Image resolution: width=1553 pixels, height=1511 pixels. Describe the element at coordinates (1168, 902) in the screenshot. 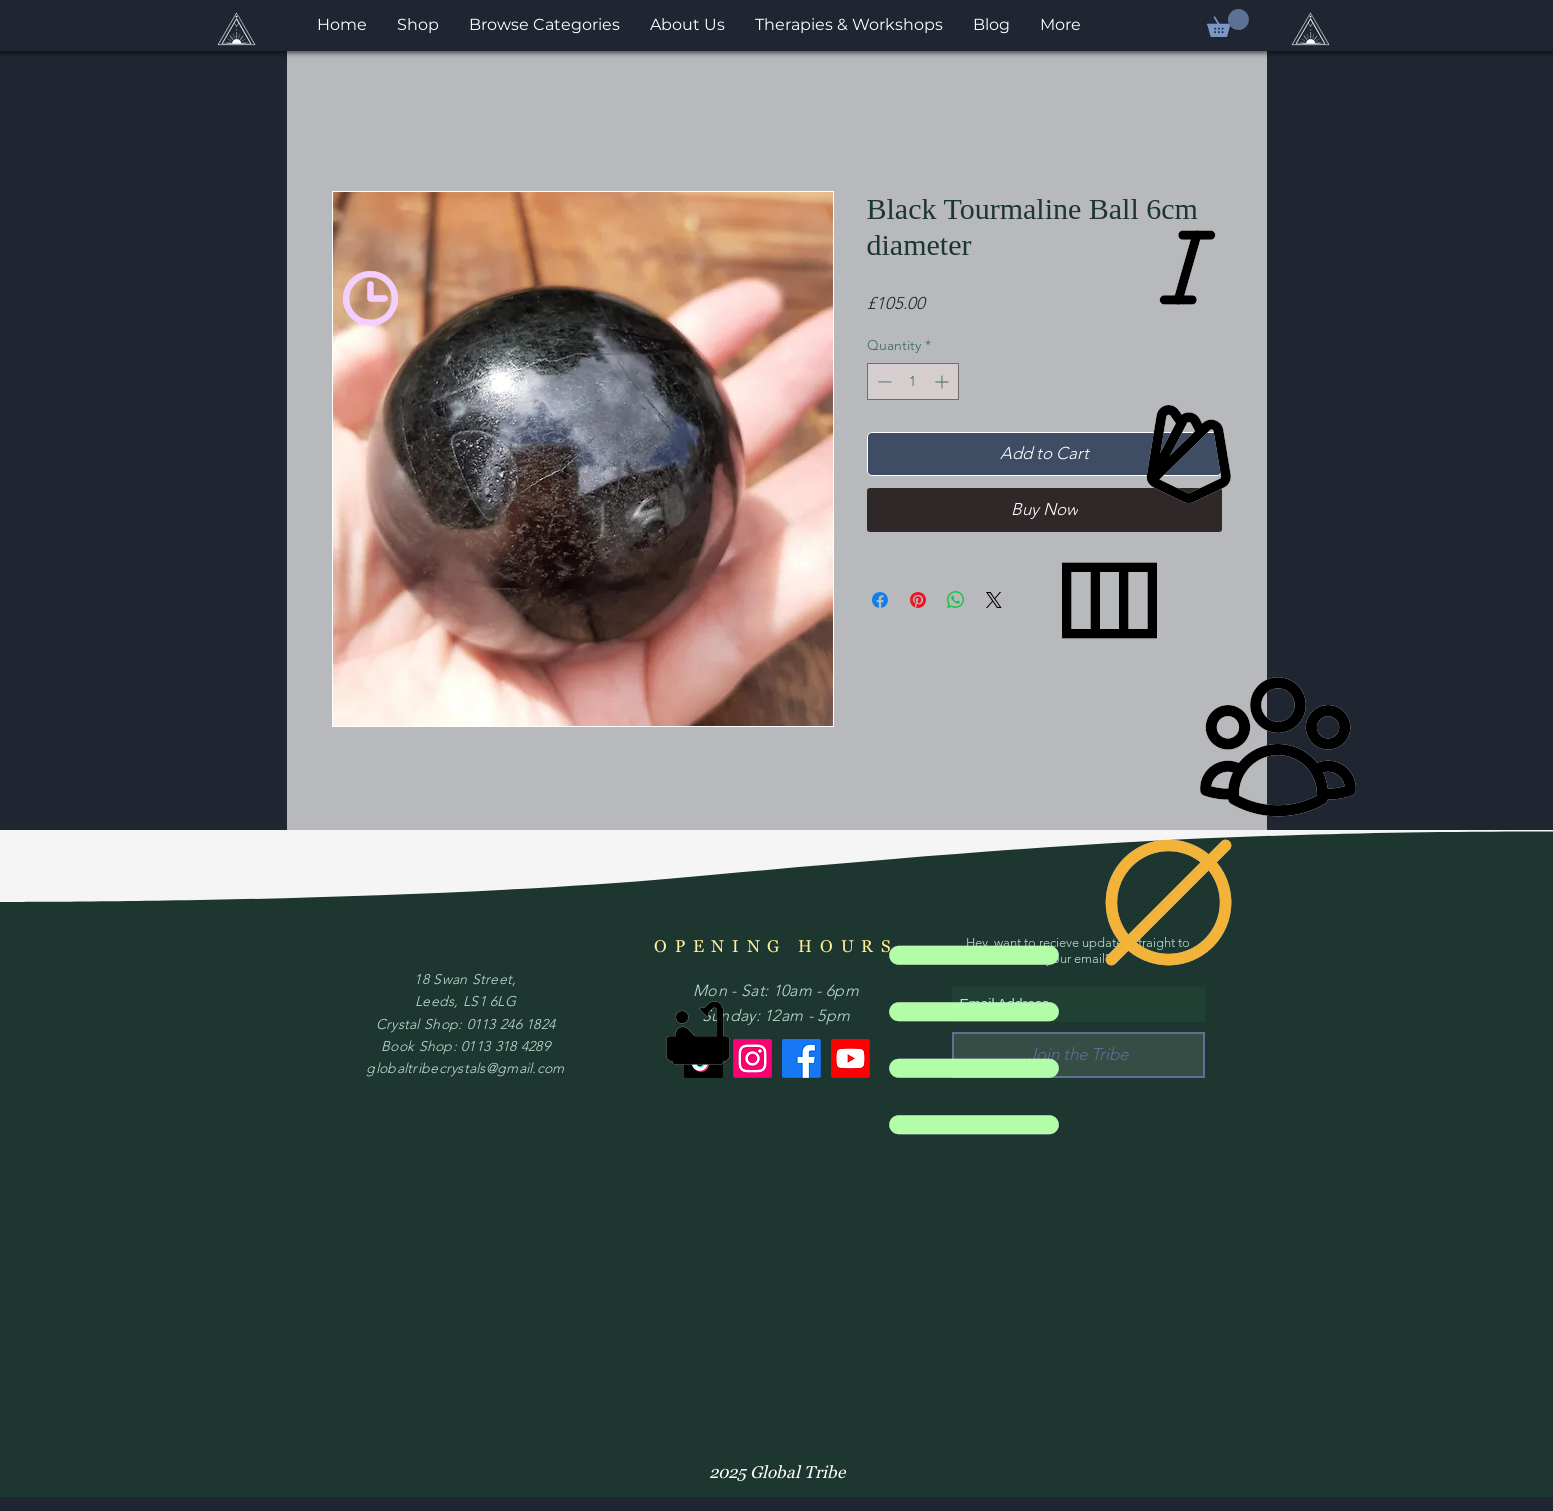

I see `indicates an empty or null value` at that location.